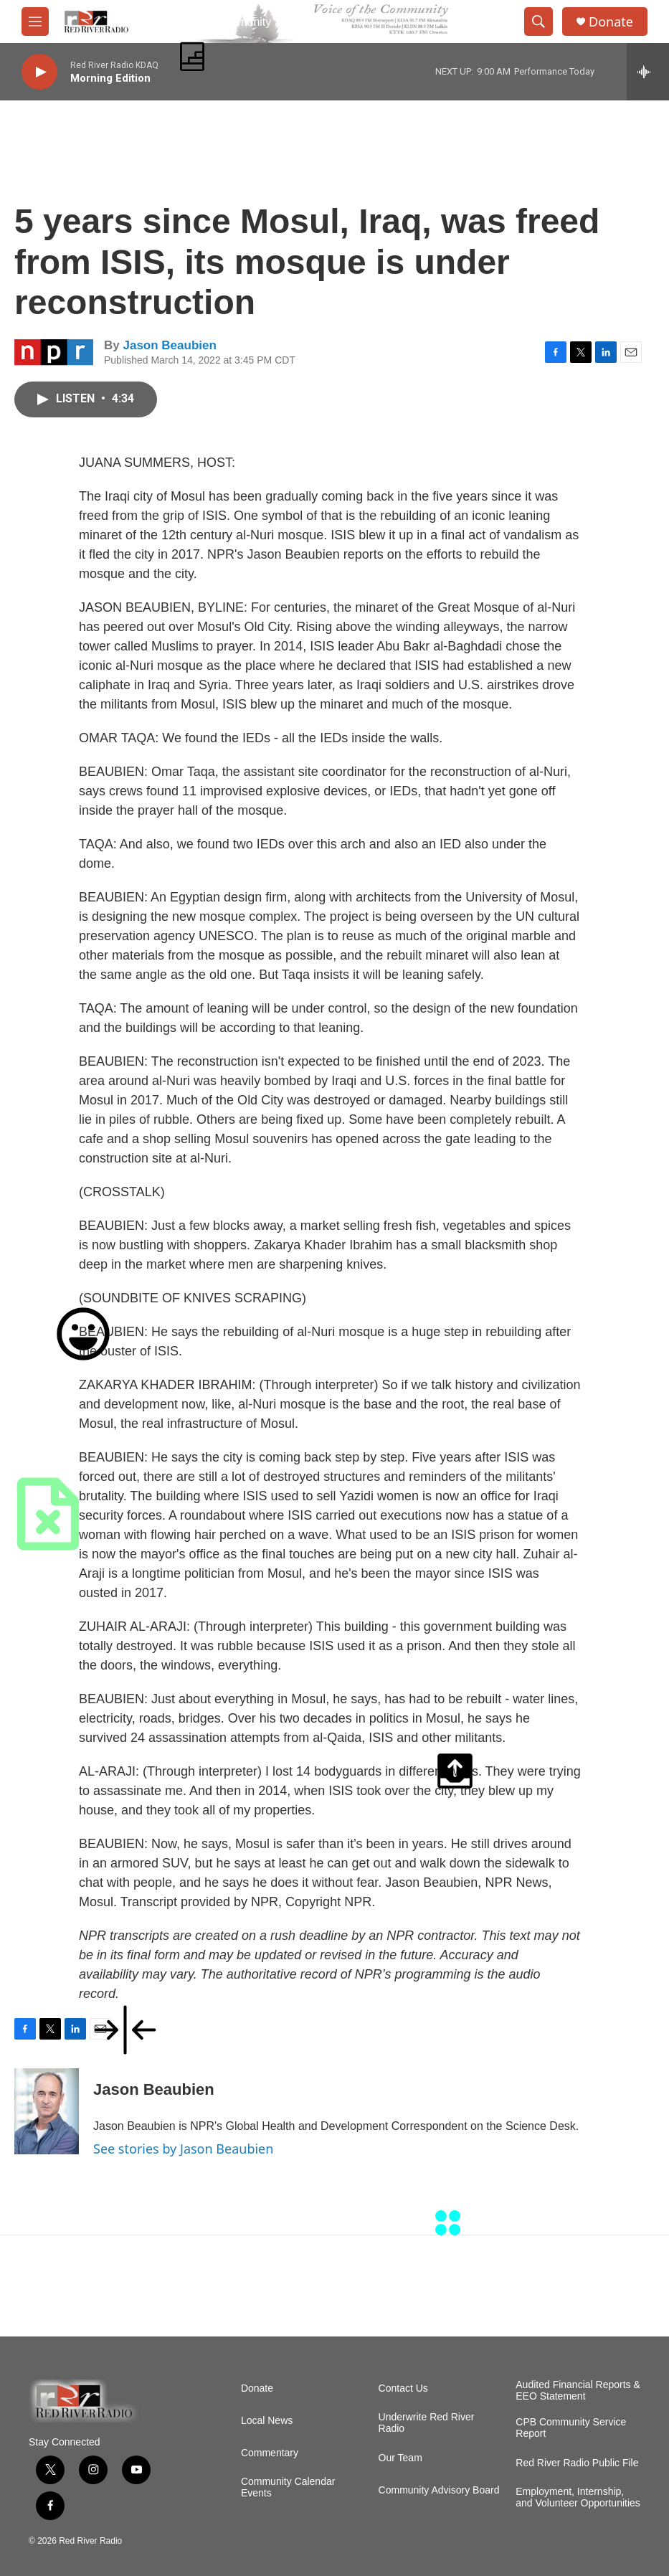 Image resolution: width=669 pixels, height=2576 pixels. Describe the element at coordinates (455, 1771) in the screenshot. I see `upload file to inbox or tray` at that location.